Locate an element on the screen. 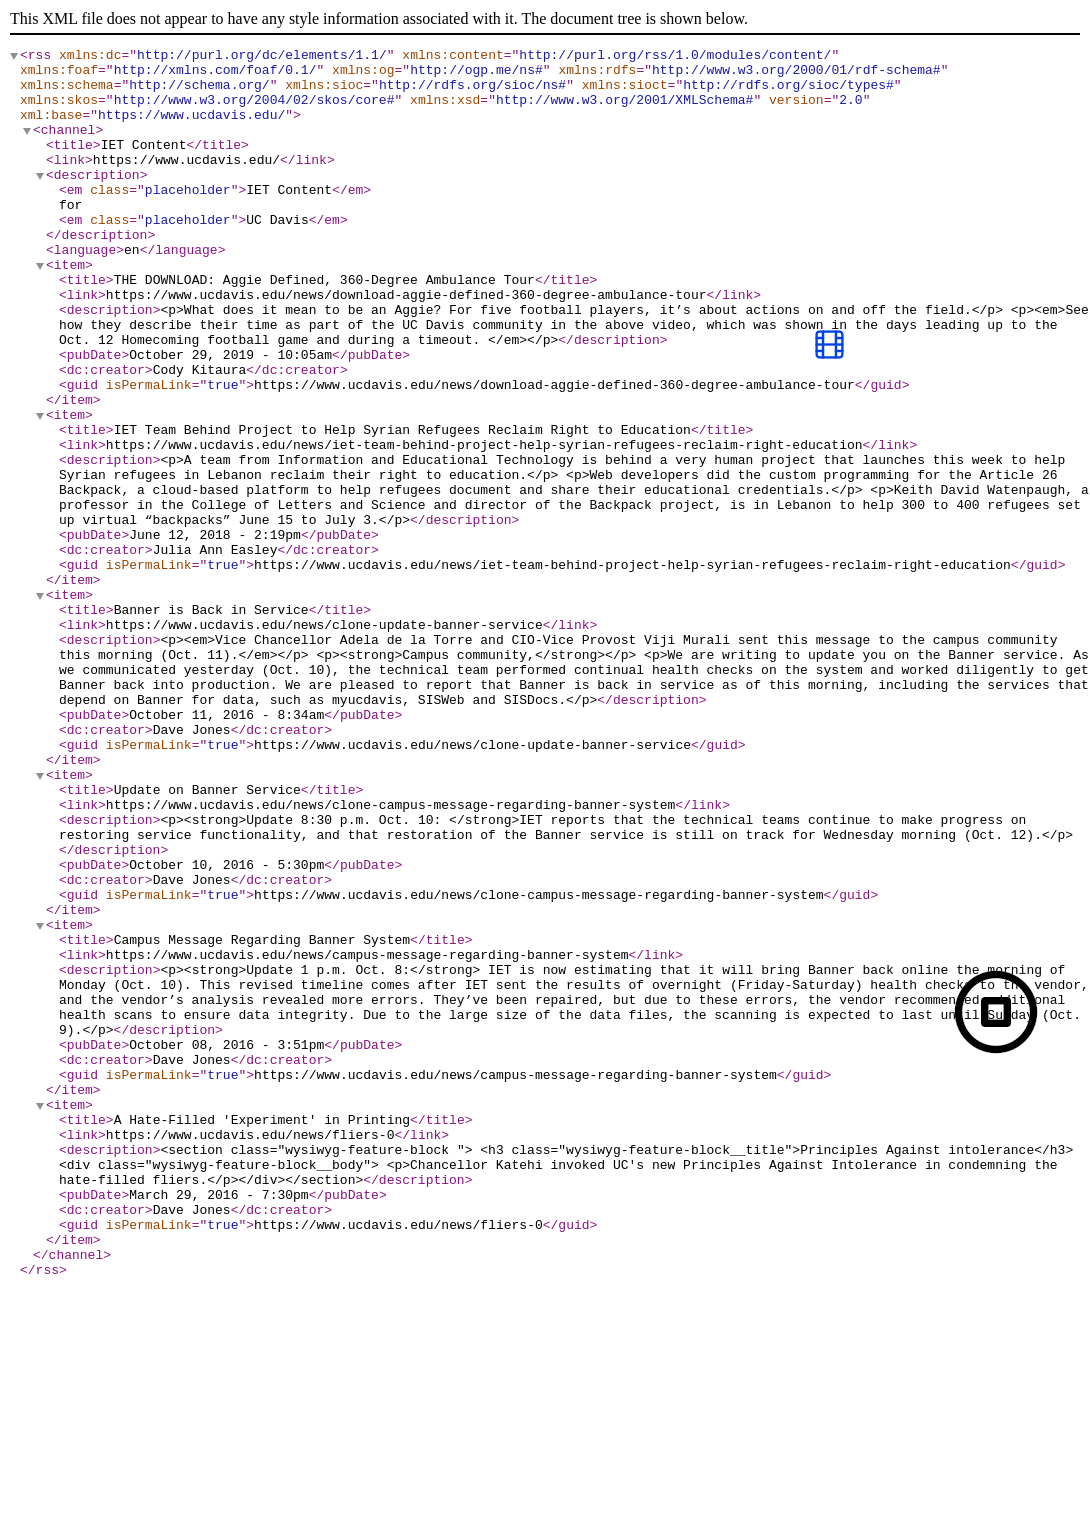 Image resolution: width=1090 pixels, height=1524 pixels. access video or movie content is located at coordinates (829, 344).